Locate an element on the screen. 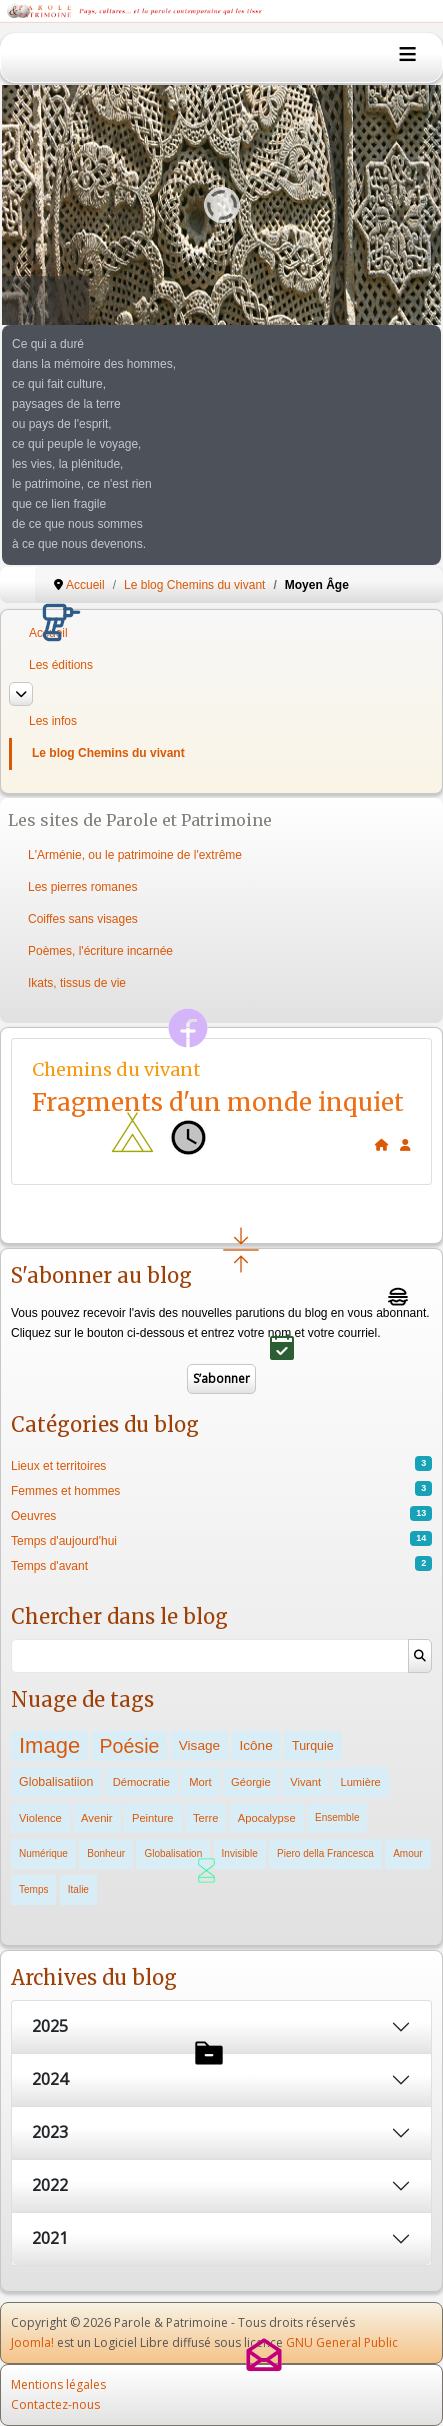 The image size is (443, 2426). access food or restaurant options is located at coordinates (398, 1297).